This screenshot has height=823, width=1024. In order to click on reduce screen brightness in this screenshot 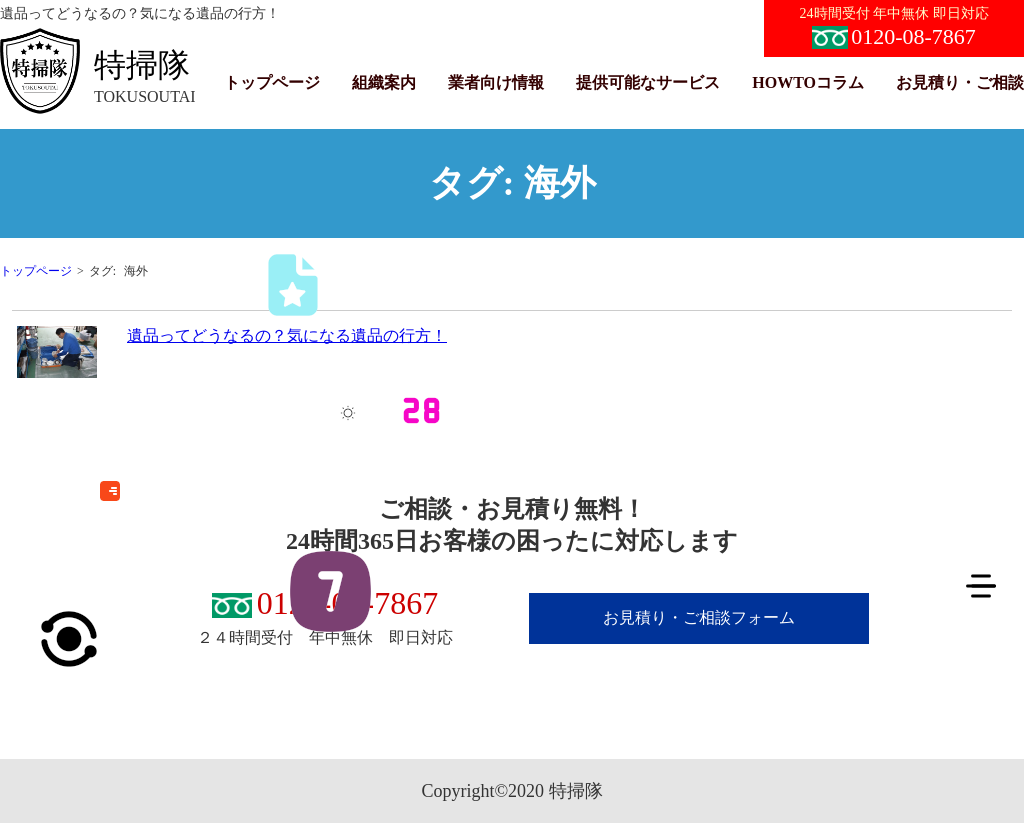, I will do `click(348, 413)`.